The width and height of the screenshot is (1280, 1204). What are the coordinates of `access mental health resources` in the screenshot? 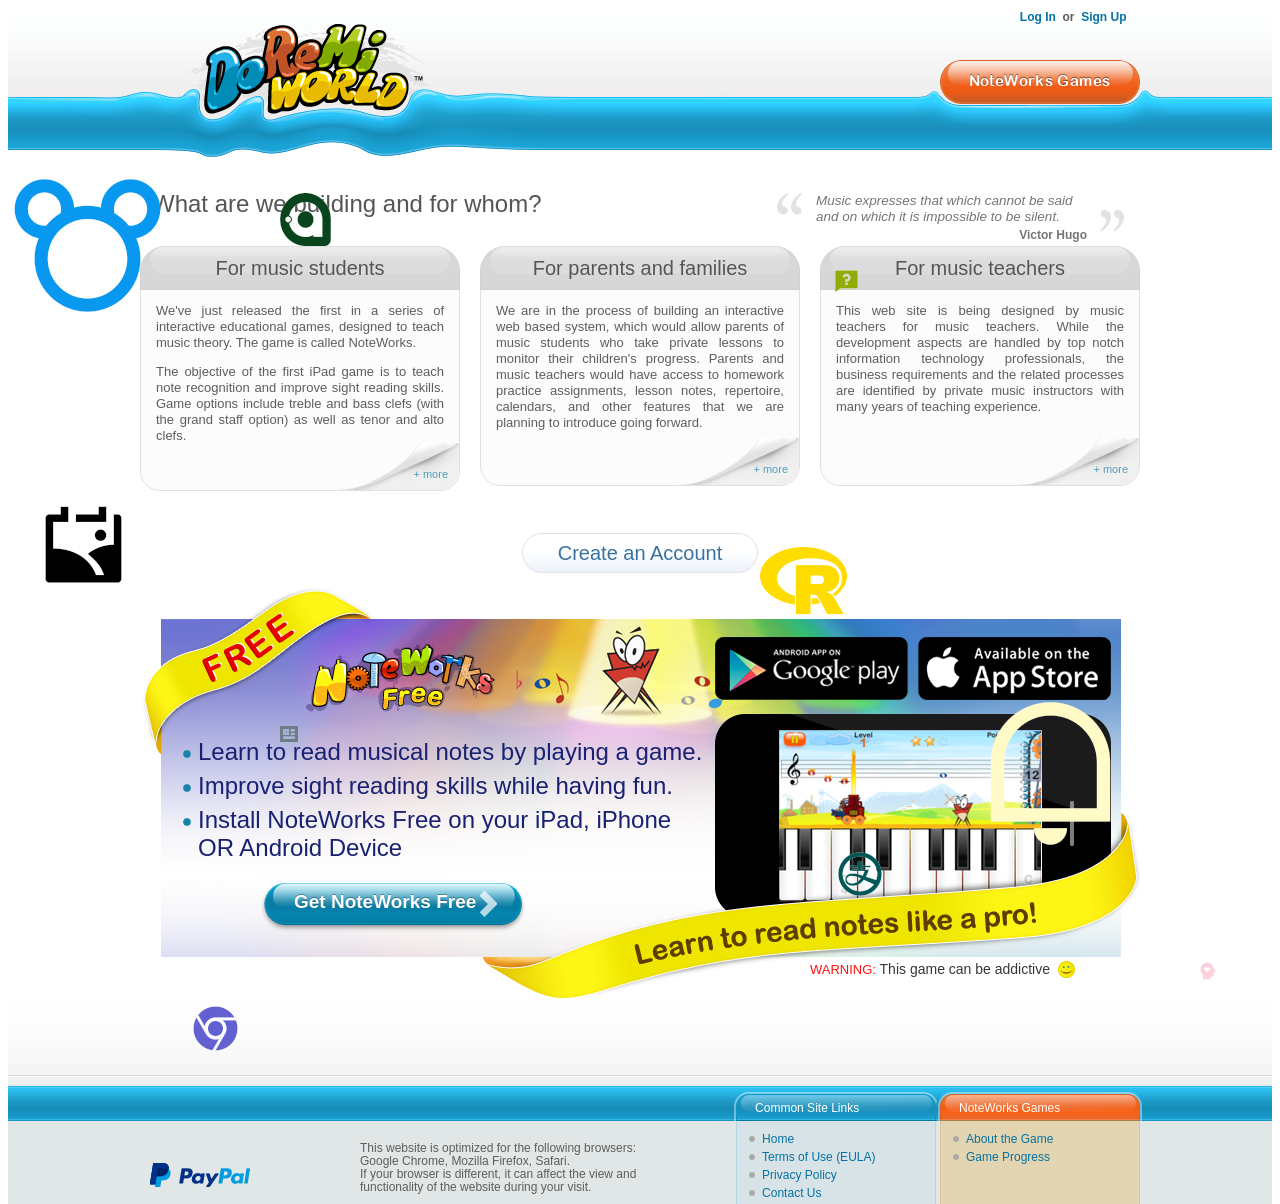 It's located at (1208, 971).